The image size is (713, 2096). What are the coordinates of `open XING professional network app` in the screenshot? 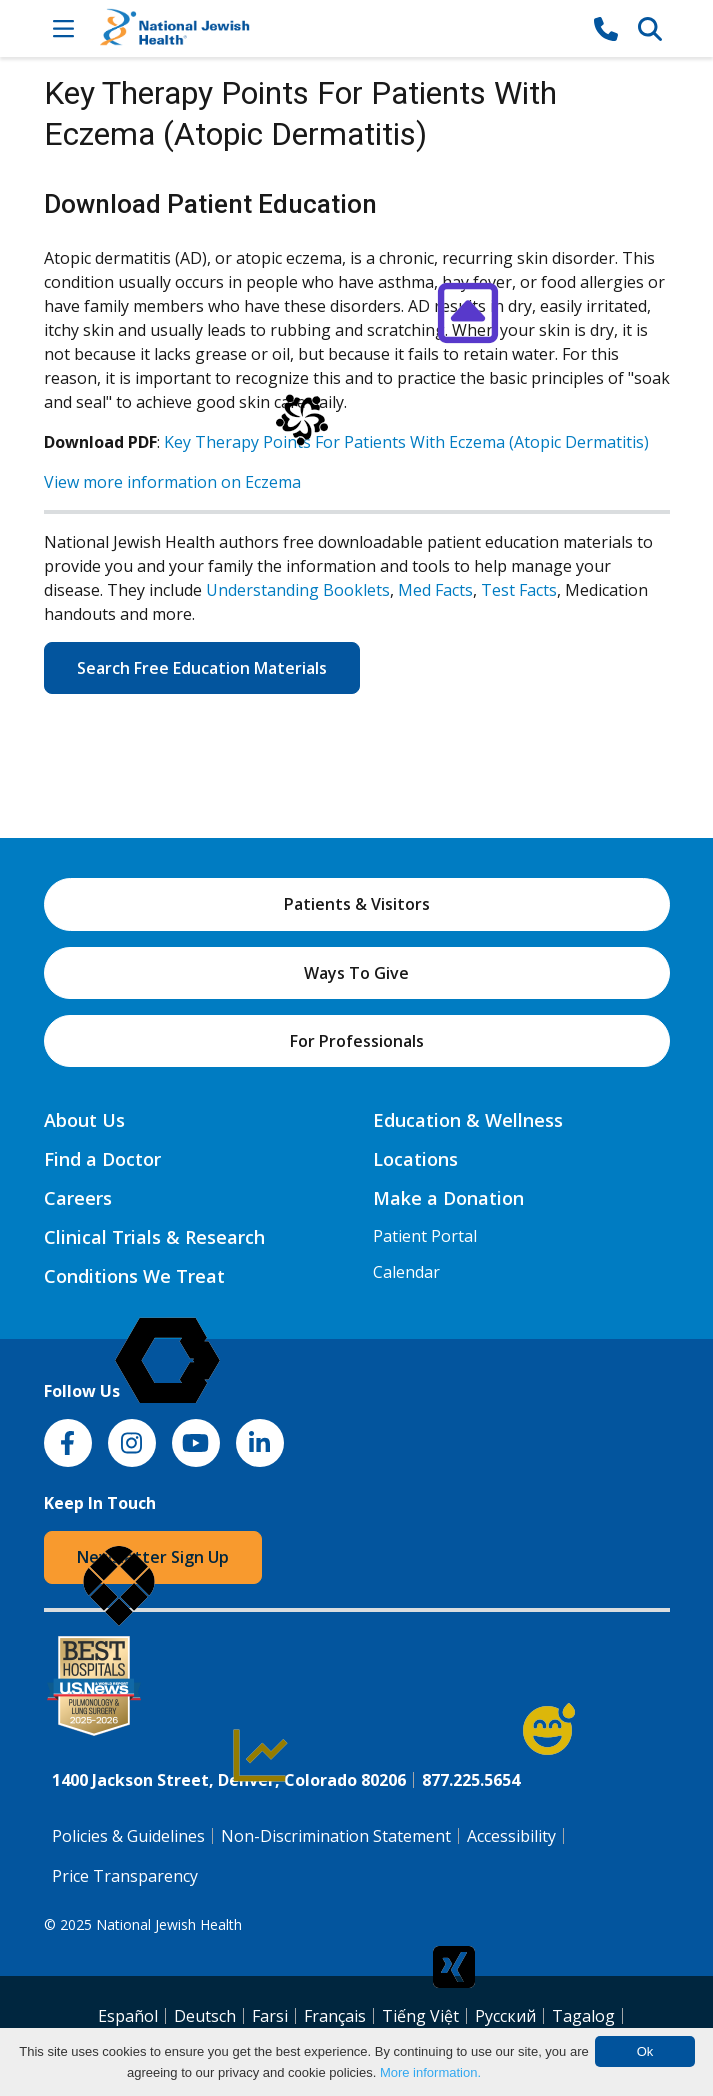 It's located at (454, 1967).